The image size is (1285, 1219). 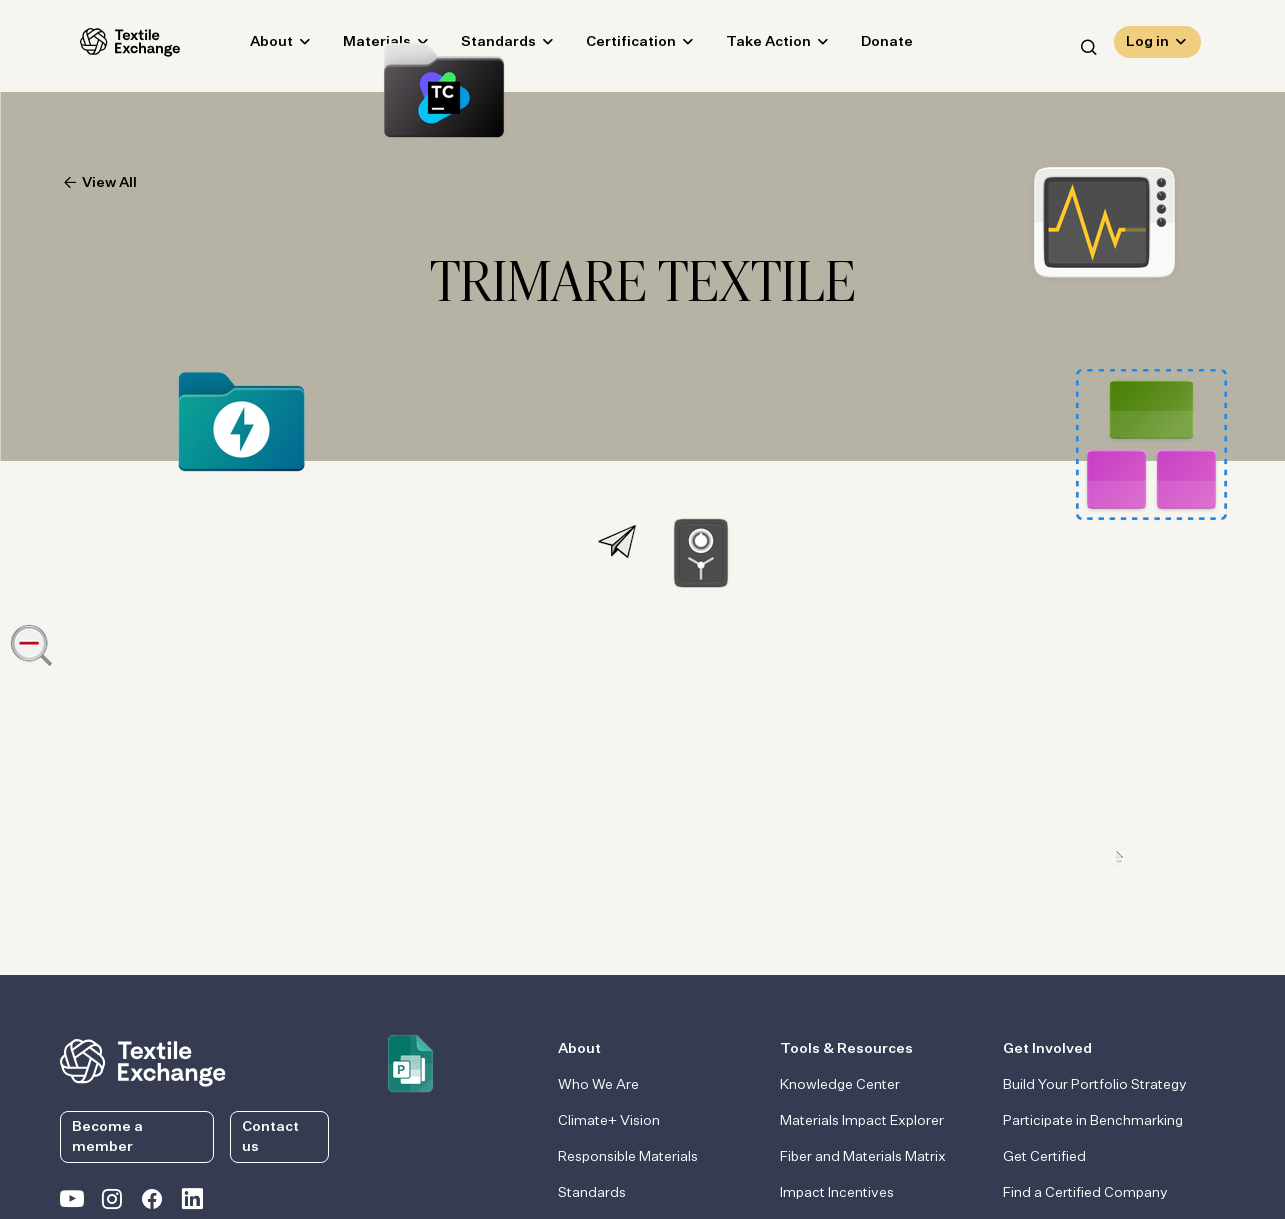 I want to click on view sent messages folder, so click(x=617, y=542).